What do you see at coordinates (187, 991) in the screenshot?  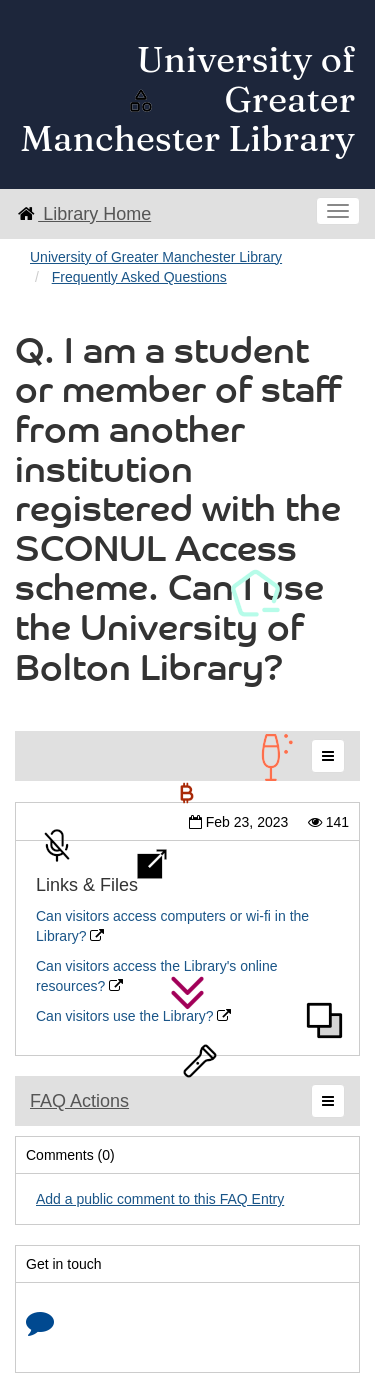 I see `expand content or show more items below` at bounding box center [187, 991].